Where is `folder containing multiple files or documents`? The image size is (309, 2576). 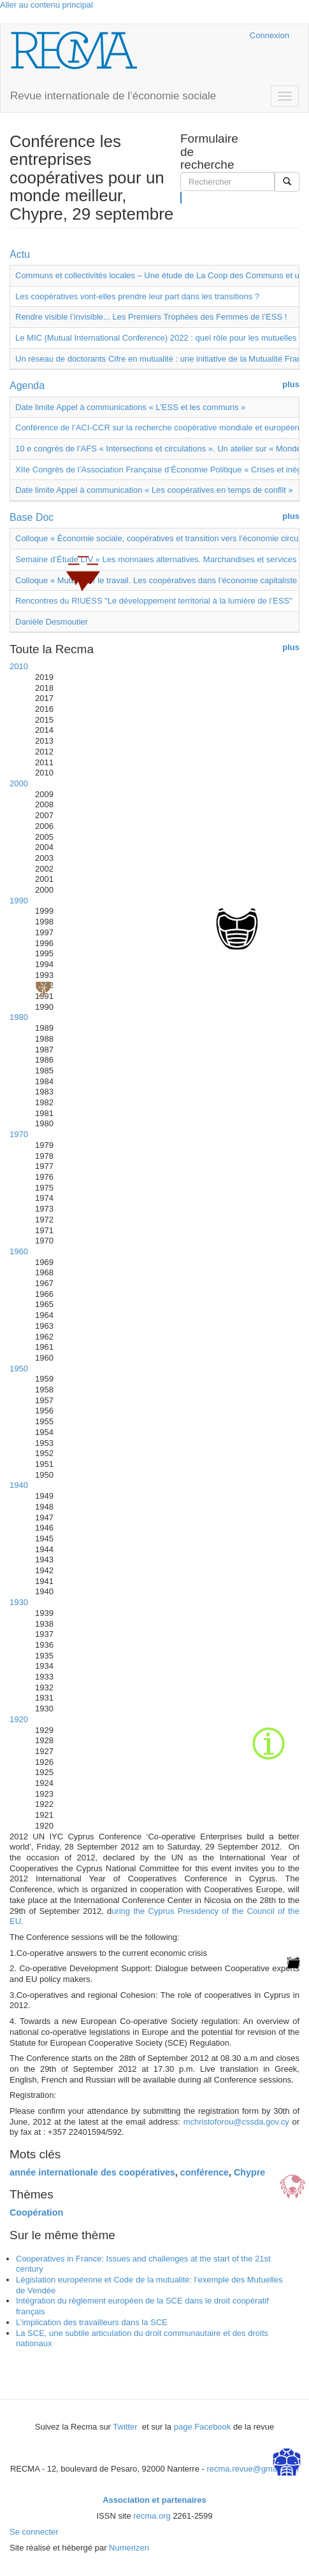 folder containing multiple files or documents is located at coordinates (293, 1962).